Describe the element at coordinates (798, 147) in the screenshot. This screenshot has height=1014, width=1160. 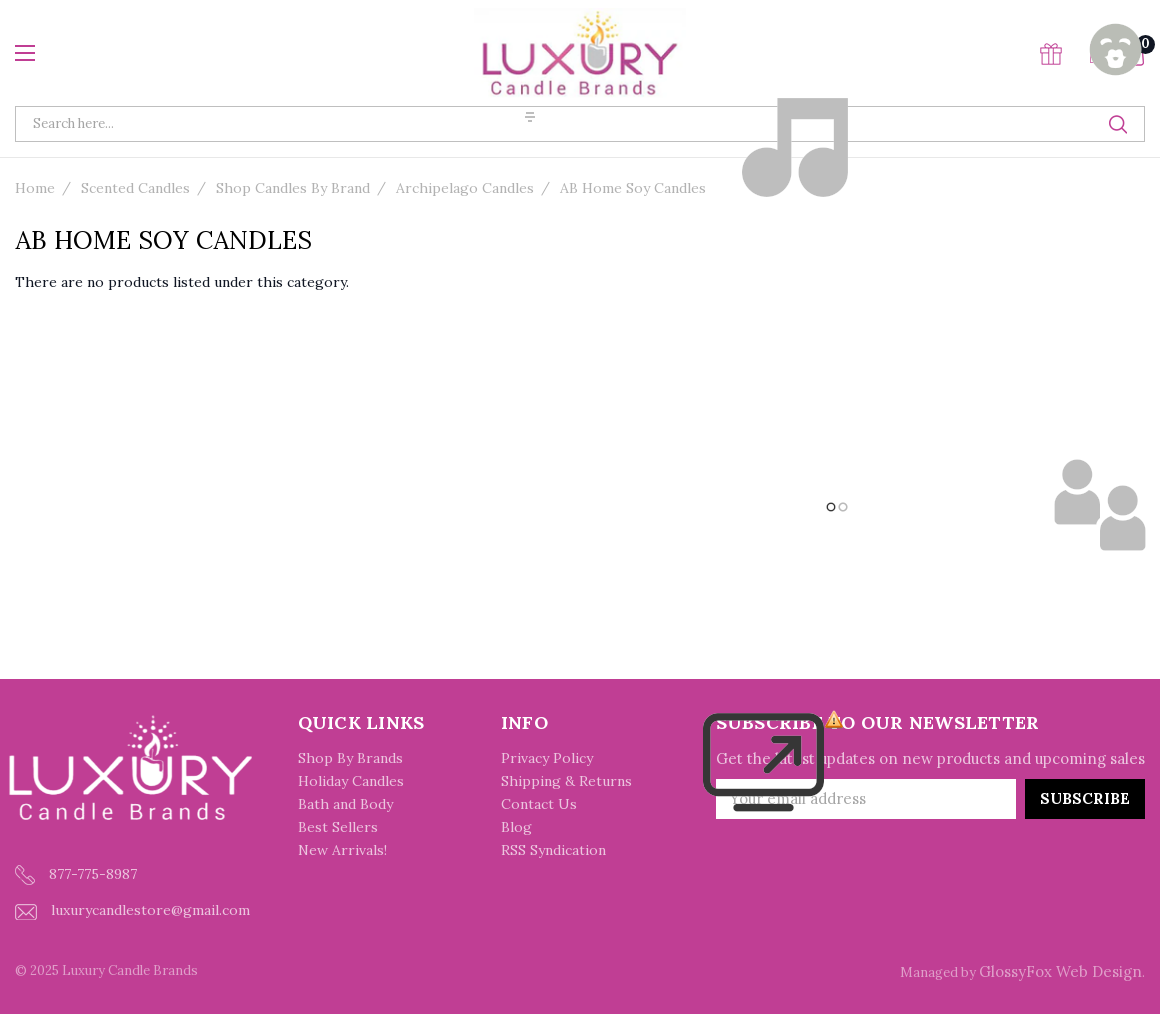
I see `audio file type indicator` at that location.